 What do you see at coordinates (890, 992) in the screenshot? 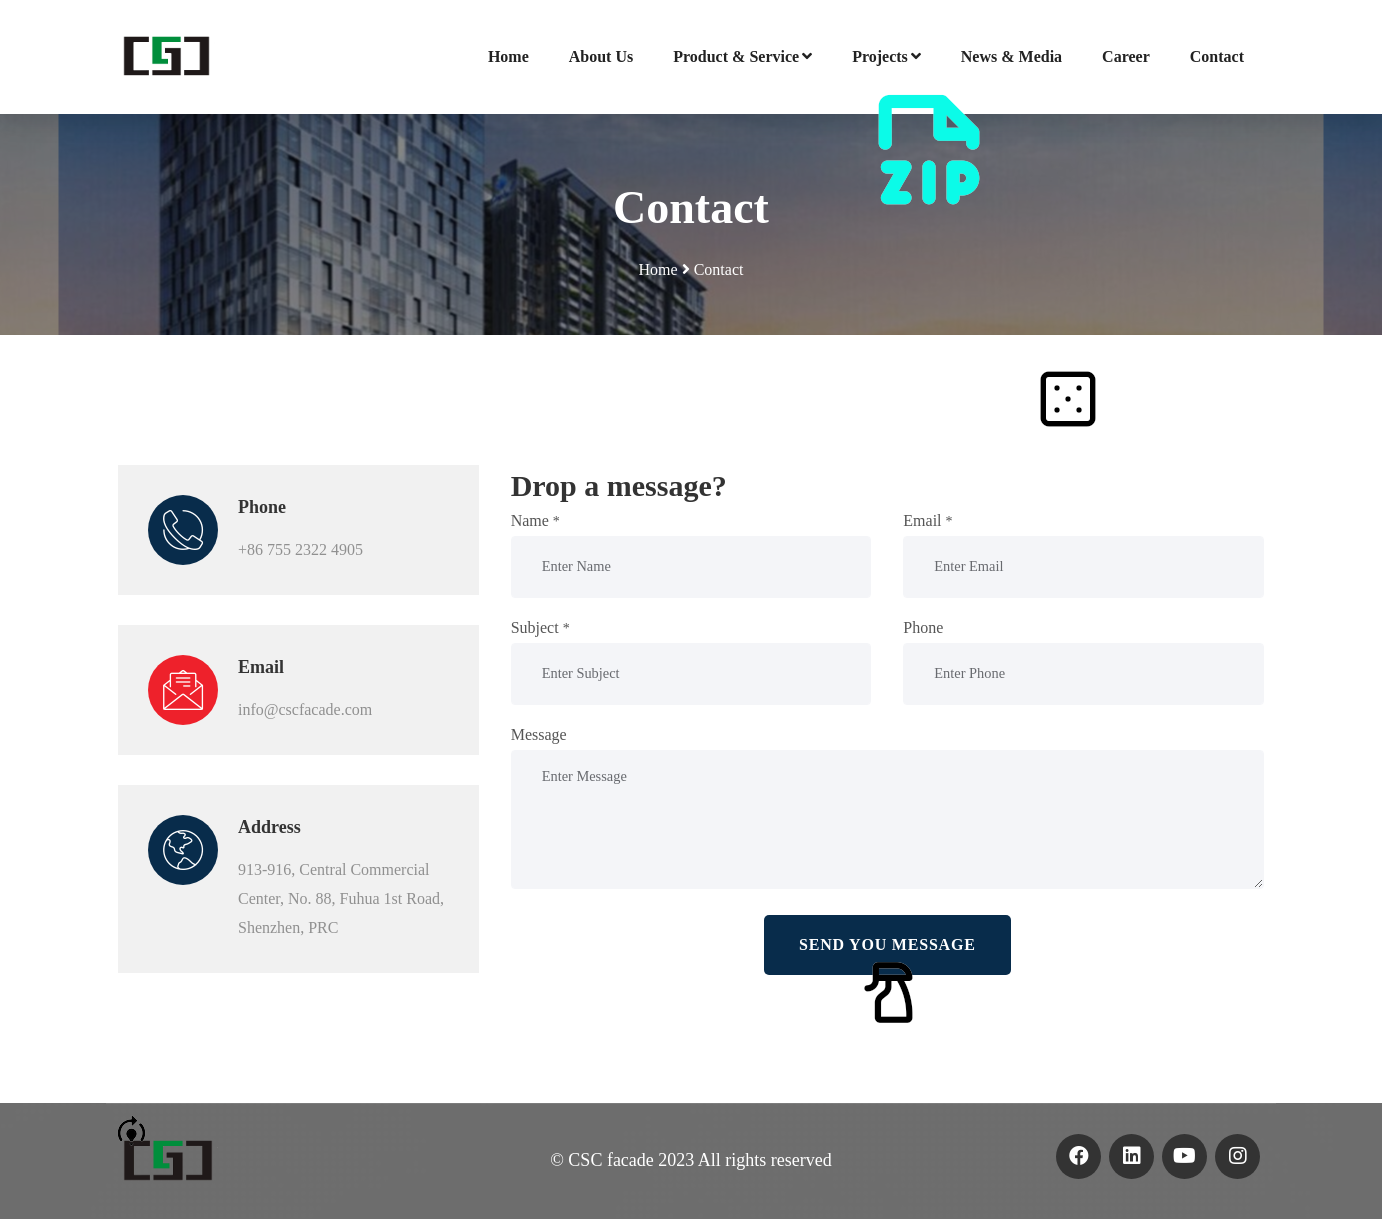
I see `access cleaning or housekeeping tools` at bounding box center [890, 992].